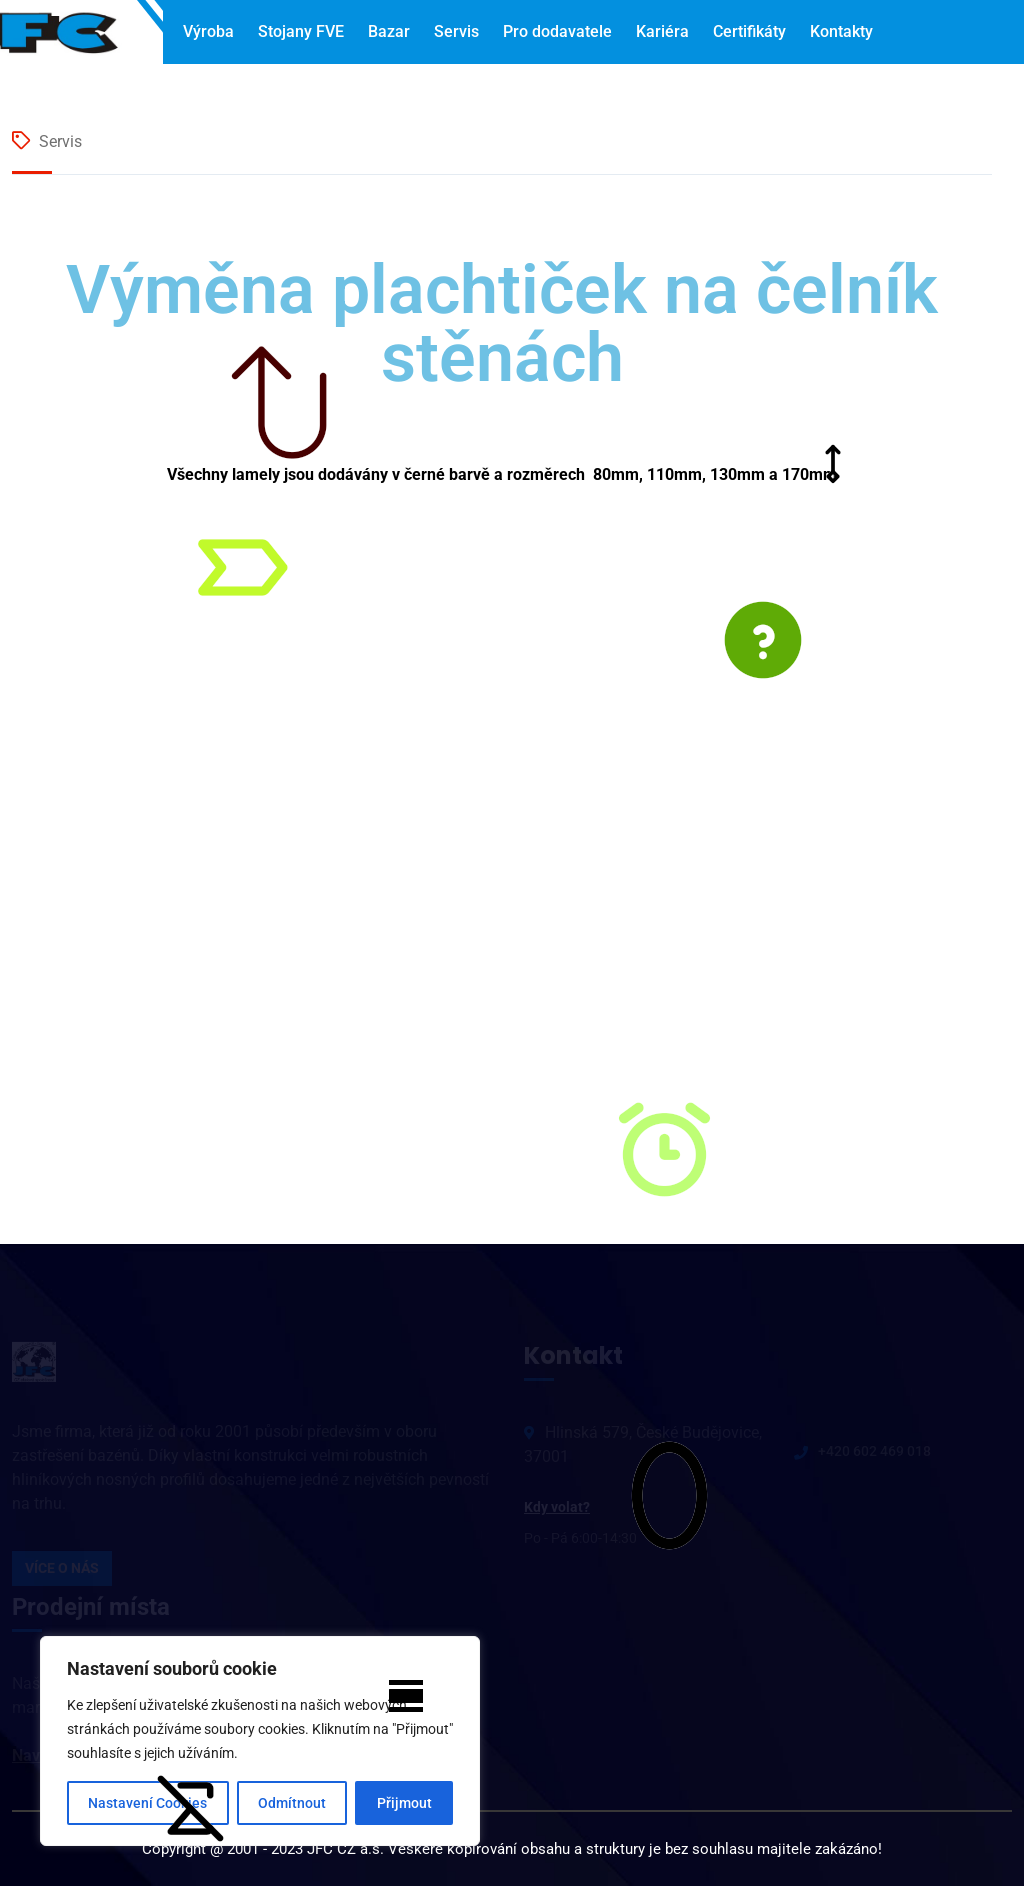 The height and width of the screenshot is (1886, 1024). Describe the element at coordinates (407, 1696) in the screenshot. I see `switch to day view in calendar` at that location.